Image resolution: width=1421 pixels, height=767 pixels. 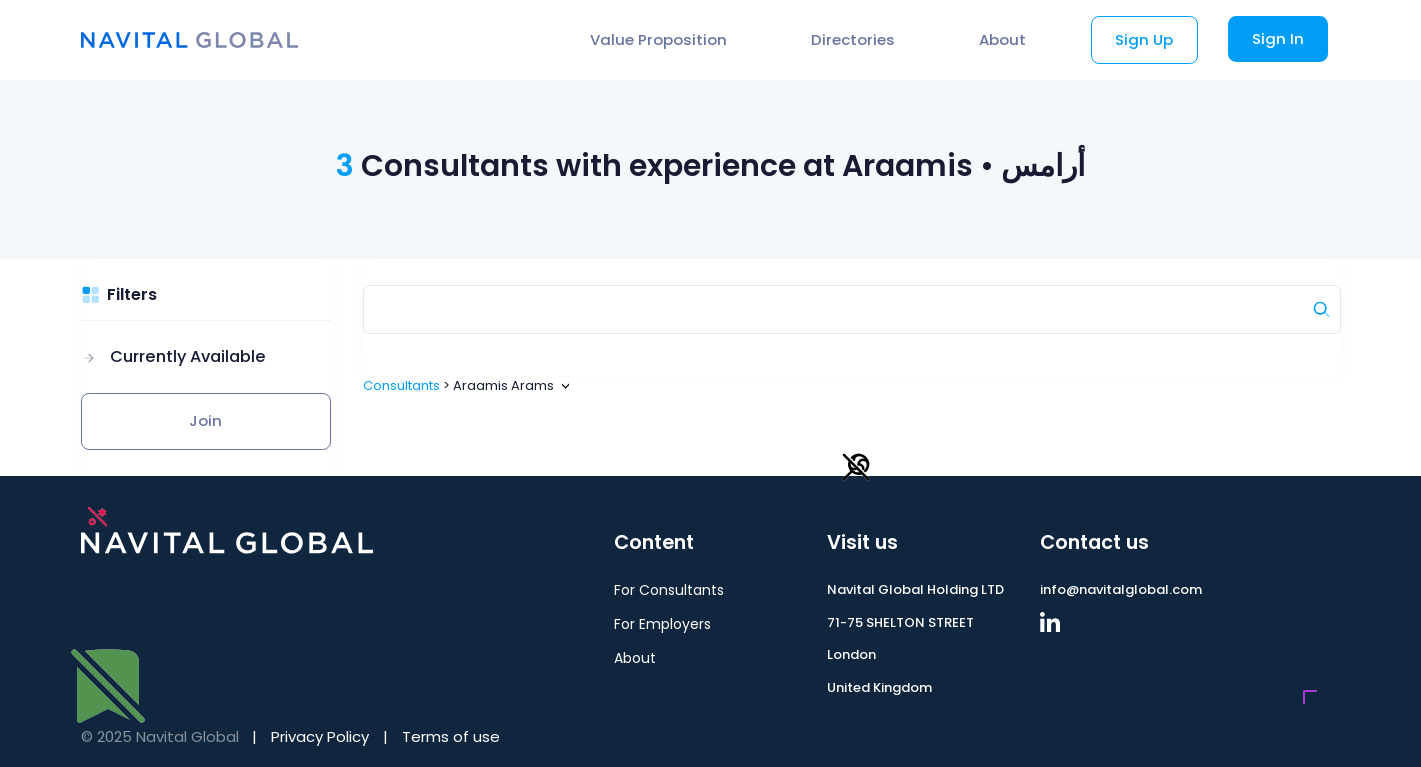 I want to click on remove from bookmarks, so click(x=108, y=686).